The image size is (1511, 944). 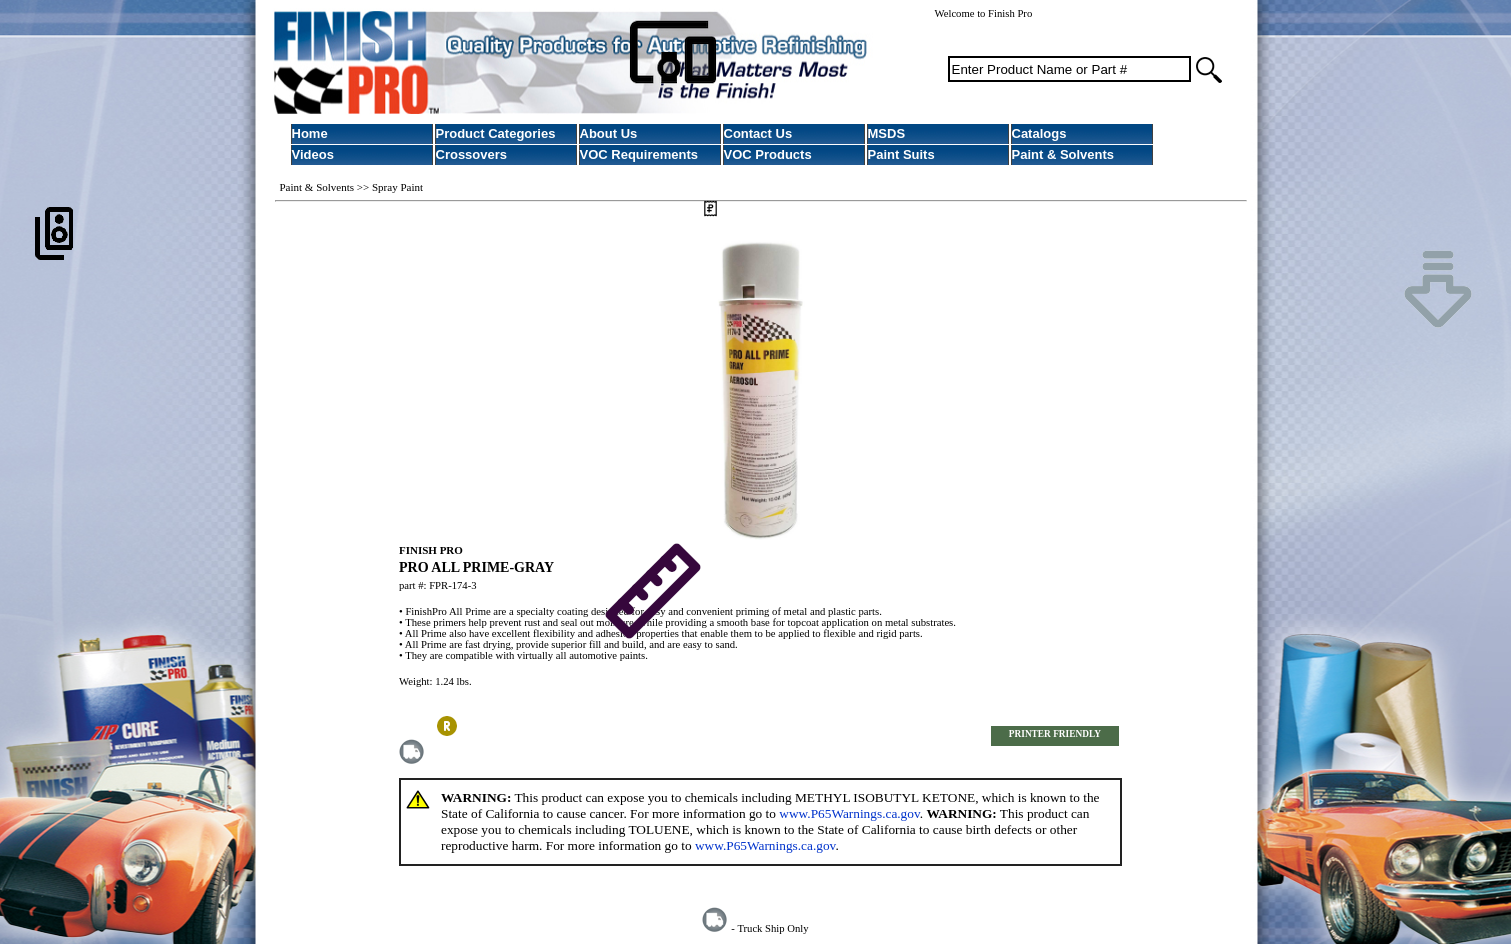 What do you see at coordinates (447, 726) in the screenshot?
I see `indicates a registered trademark symbol` at bounding box center [447, 726].